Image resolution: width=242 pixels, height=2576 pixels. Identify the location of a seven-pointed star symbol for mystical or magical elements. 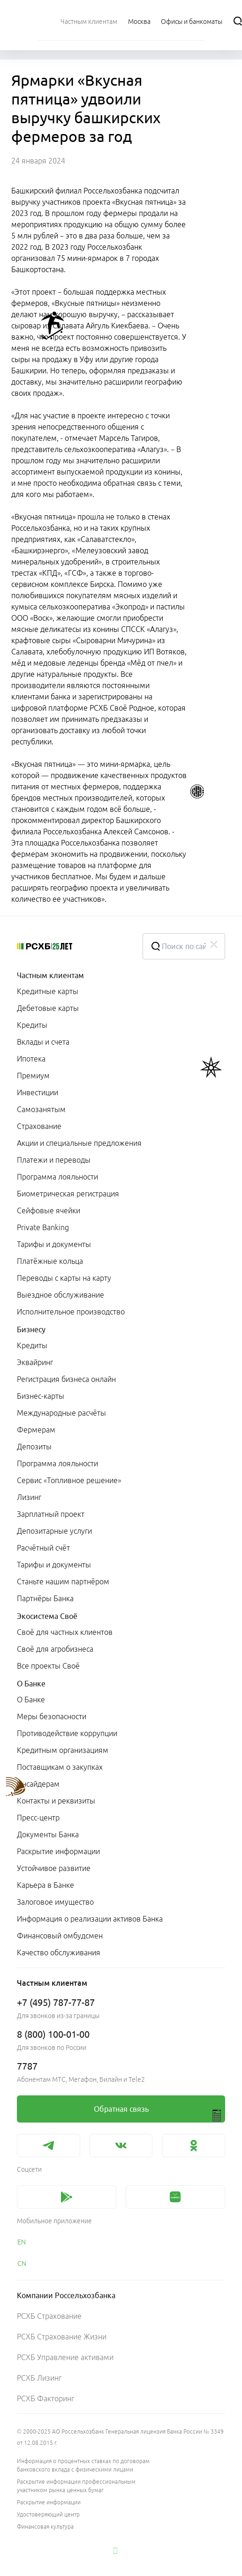
(211, 1067).